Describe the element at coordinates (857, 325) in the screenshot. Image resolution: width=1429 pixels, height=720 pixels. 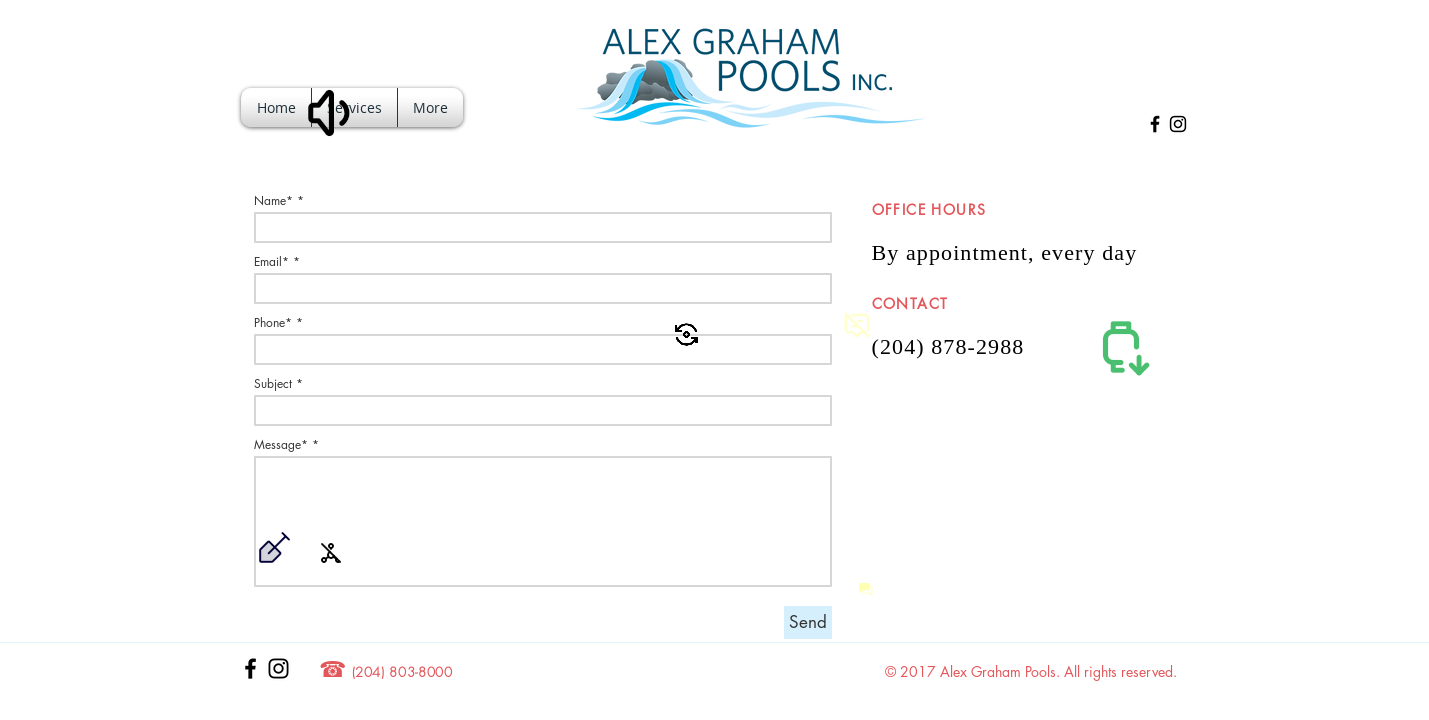
I see `messaging is disabled or unavailable` at that location.